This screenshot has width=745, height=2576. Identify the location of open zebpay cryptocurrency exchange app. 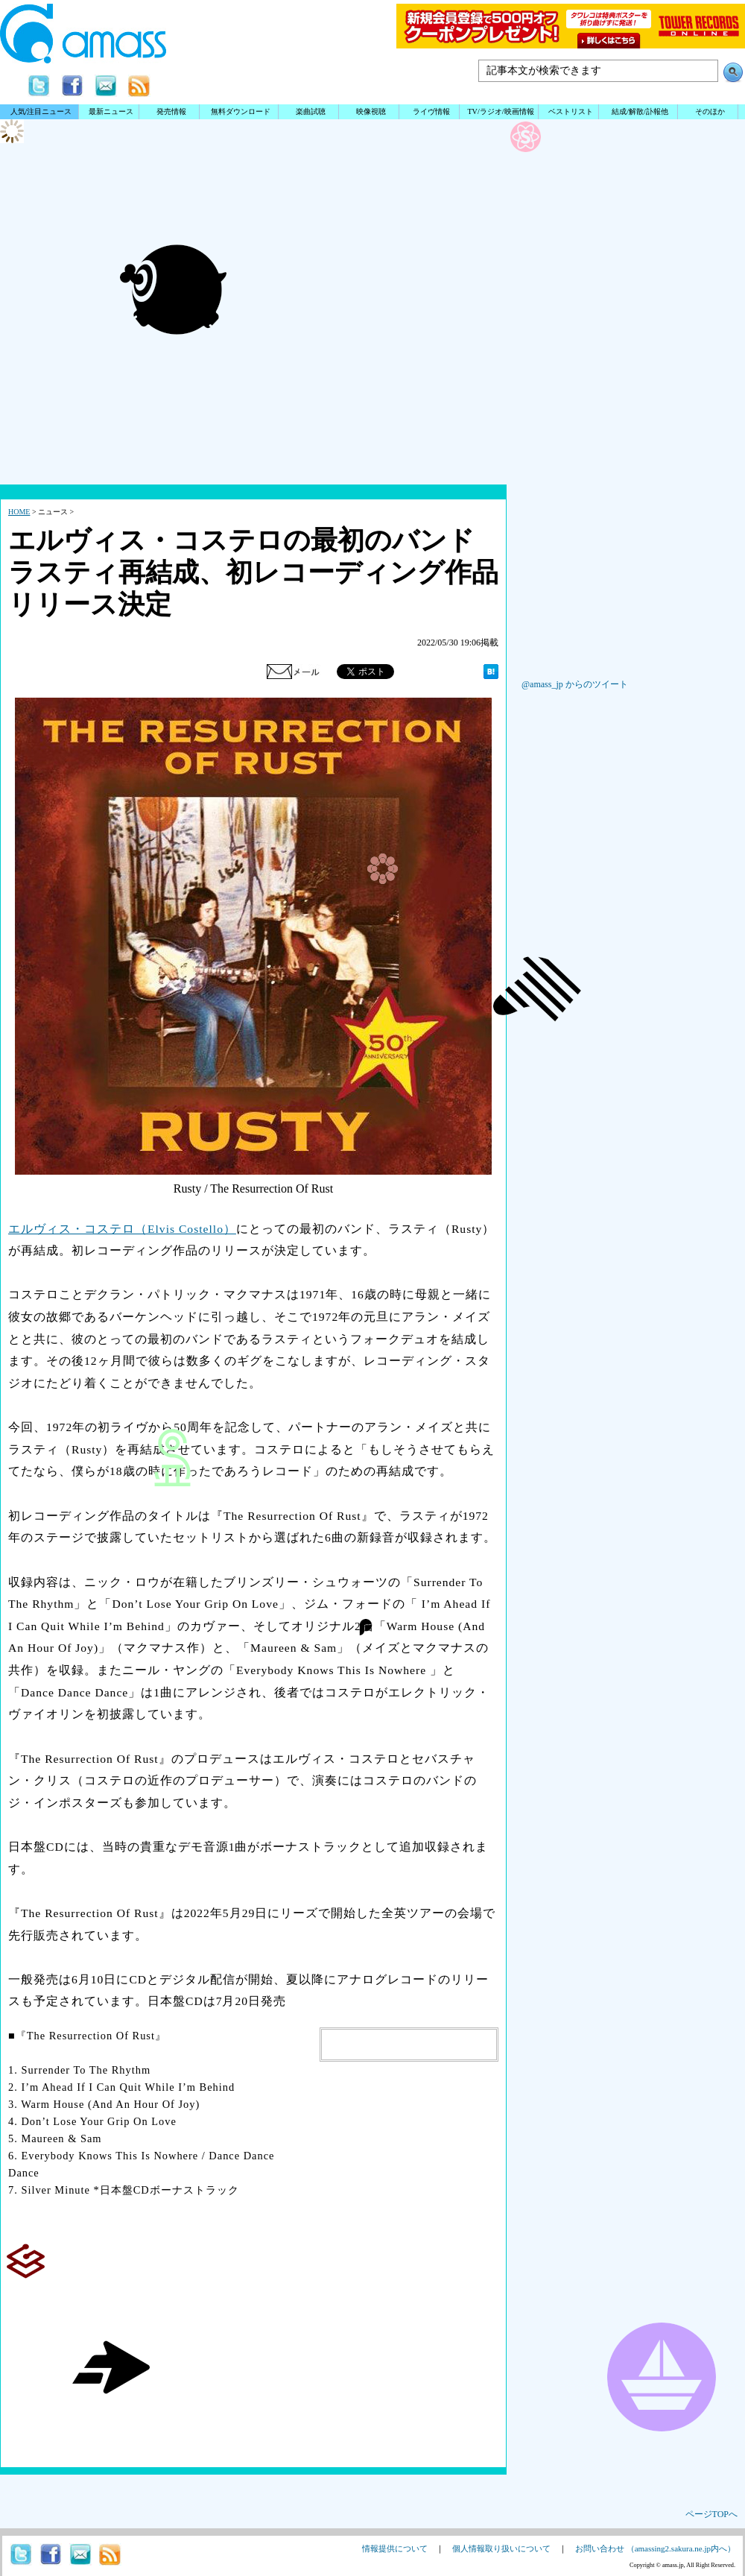
(537, 989).